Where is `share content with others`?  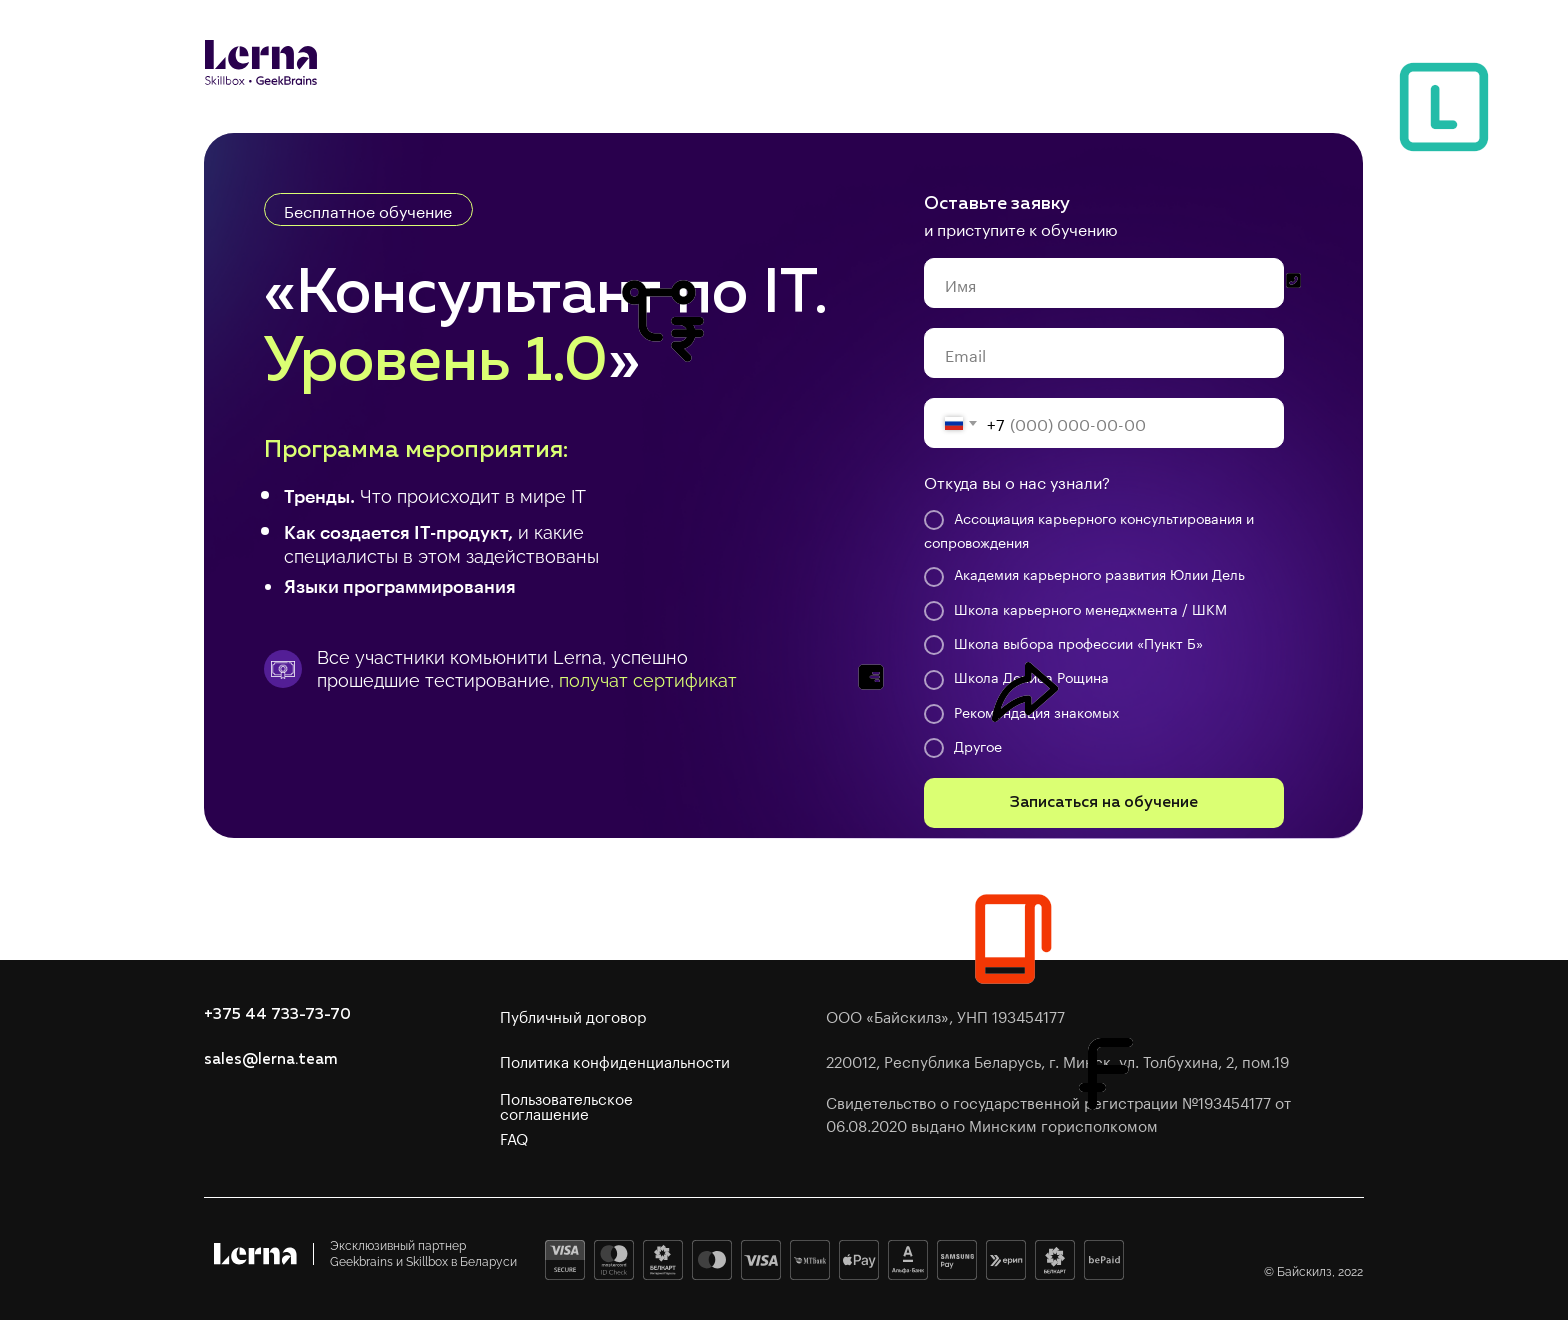
share content with others is located at coordinates (1025, 692).